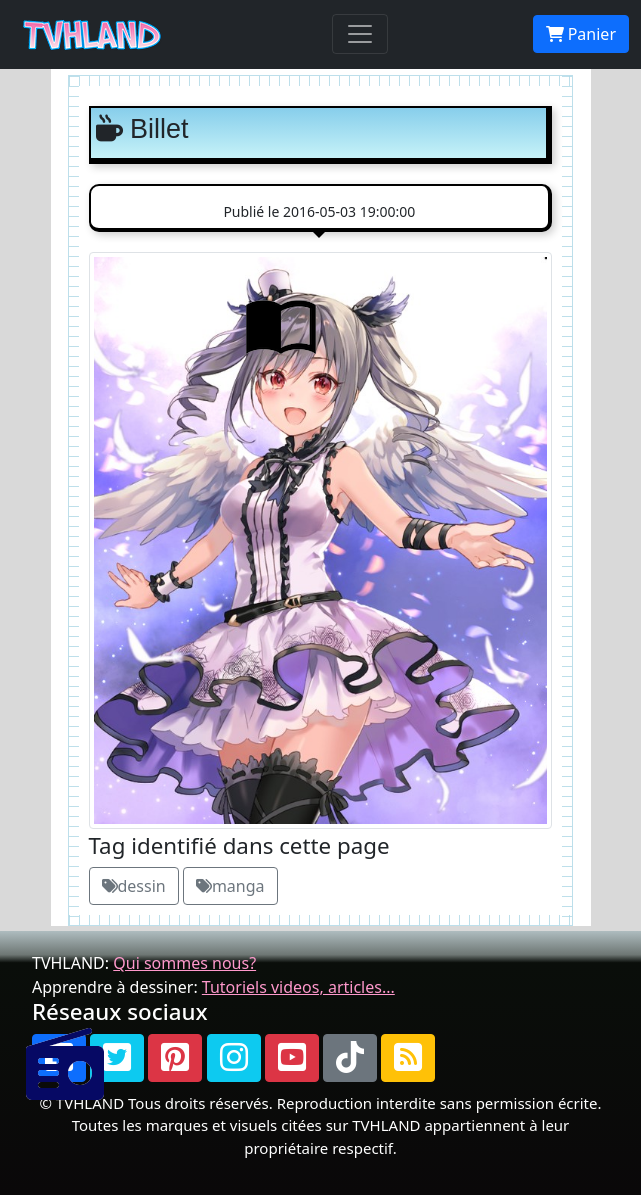 This screenshot has height=1195, width=641. What do you see at coordinates (65, 1070) in the screenshot?
I see `open radio or audio streaming` at bounding box center [65, 1070].